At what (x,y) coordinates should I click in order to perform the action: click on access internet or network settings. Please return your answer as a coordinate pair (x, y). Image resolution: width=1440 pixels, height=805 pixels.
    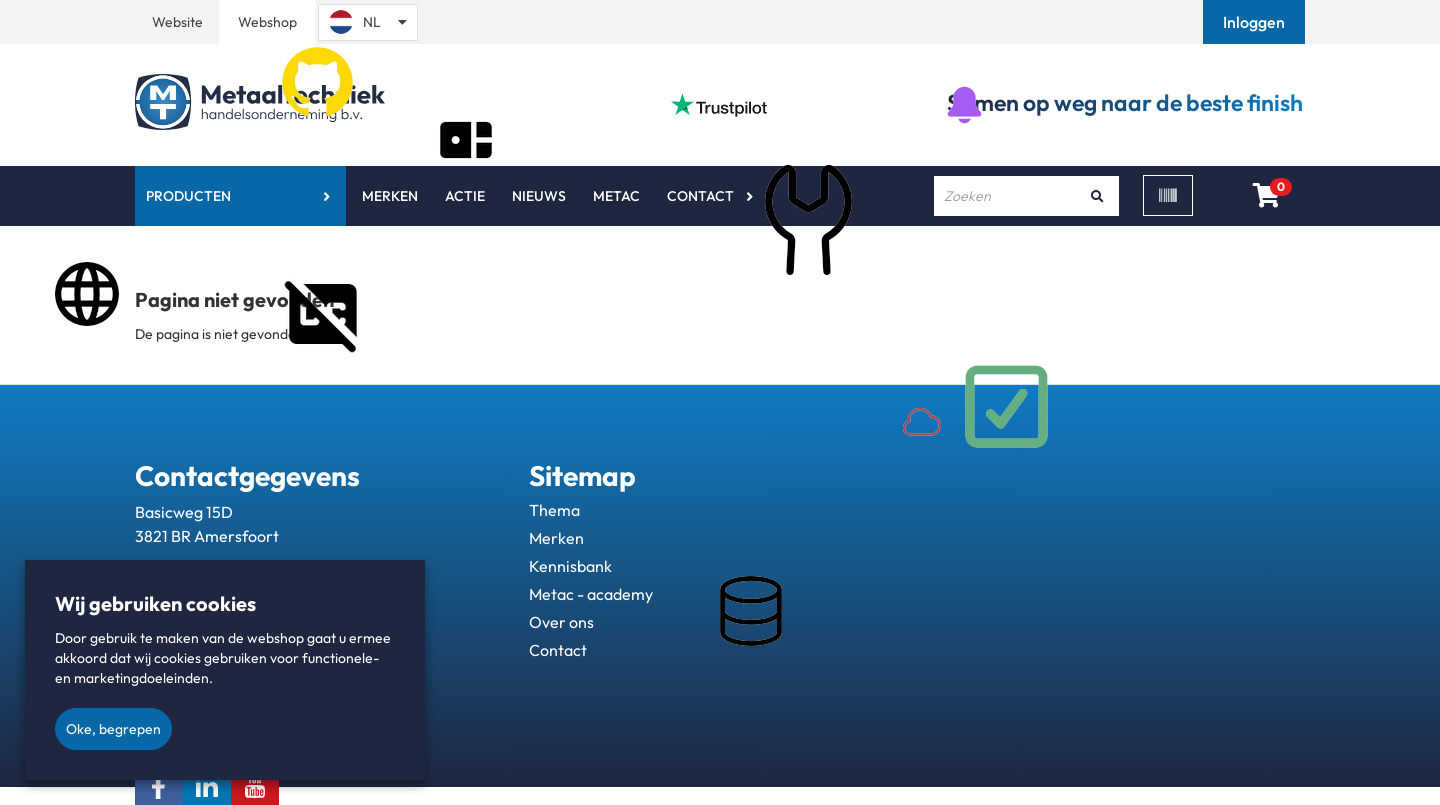
    Looking at the image, I should click on (87, 294).